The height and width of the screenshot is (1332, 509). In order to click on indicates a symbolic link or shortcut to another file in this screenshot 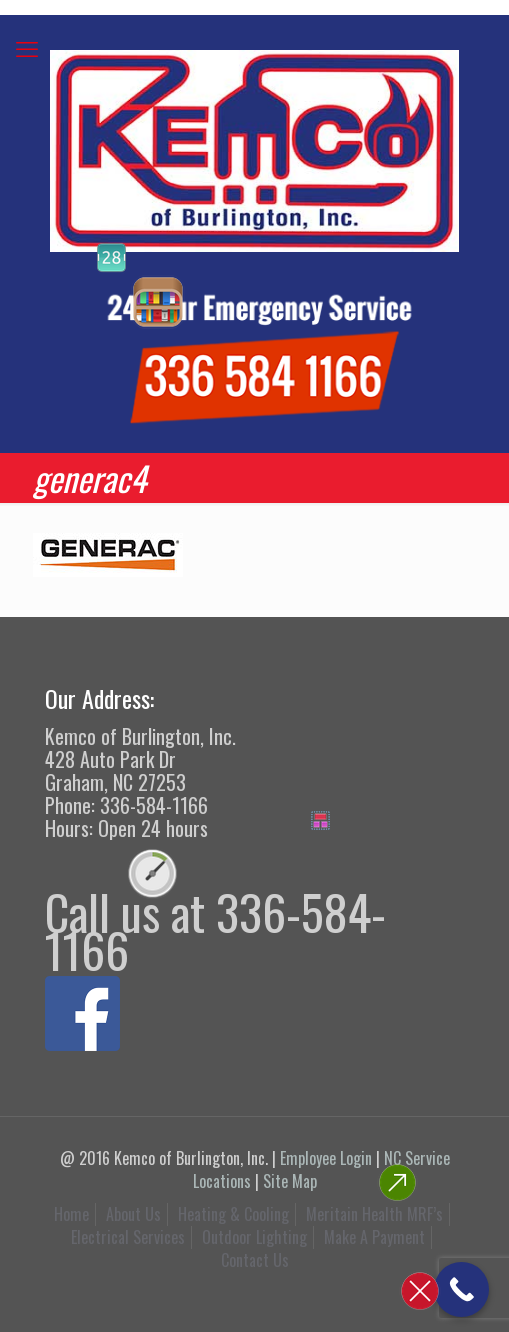, I will do `click(397, 1182)`.